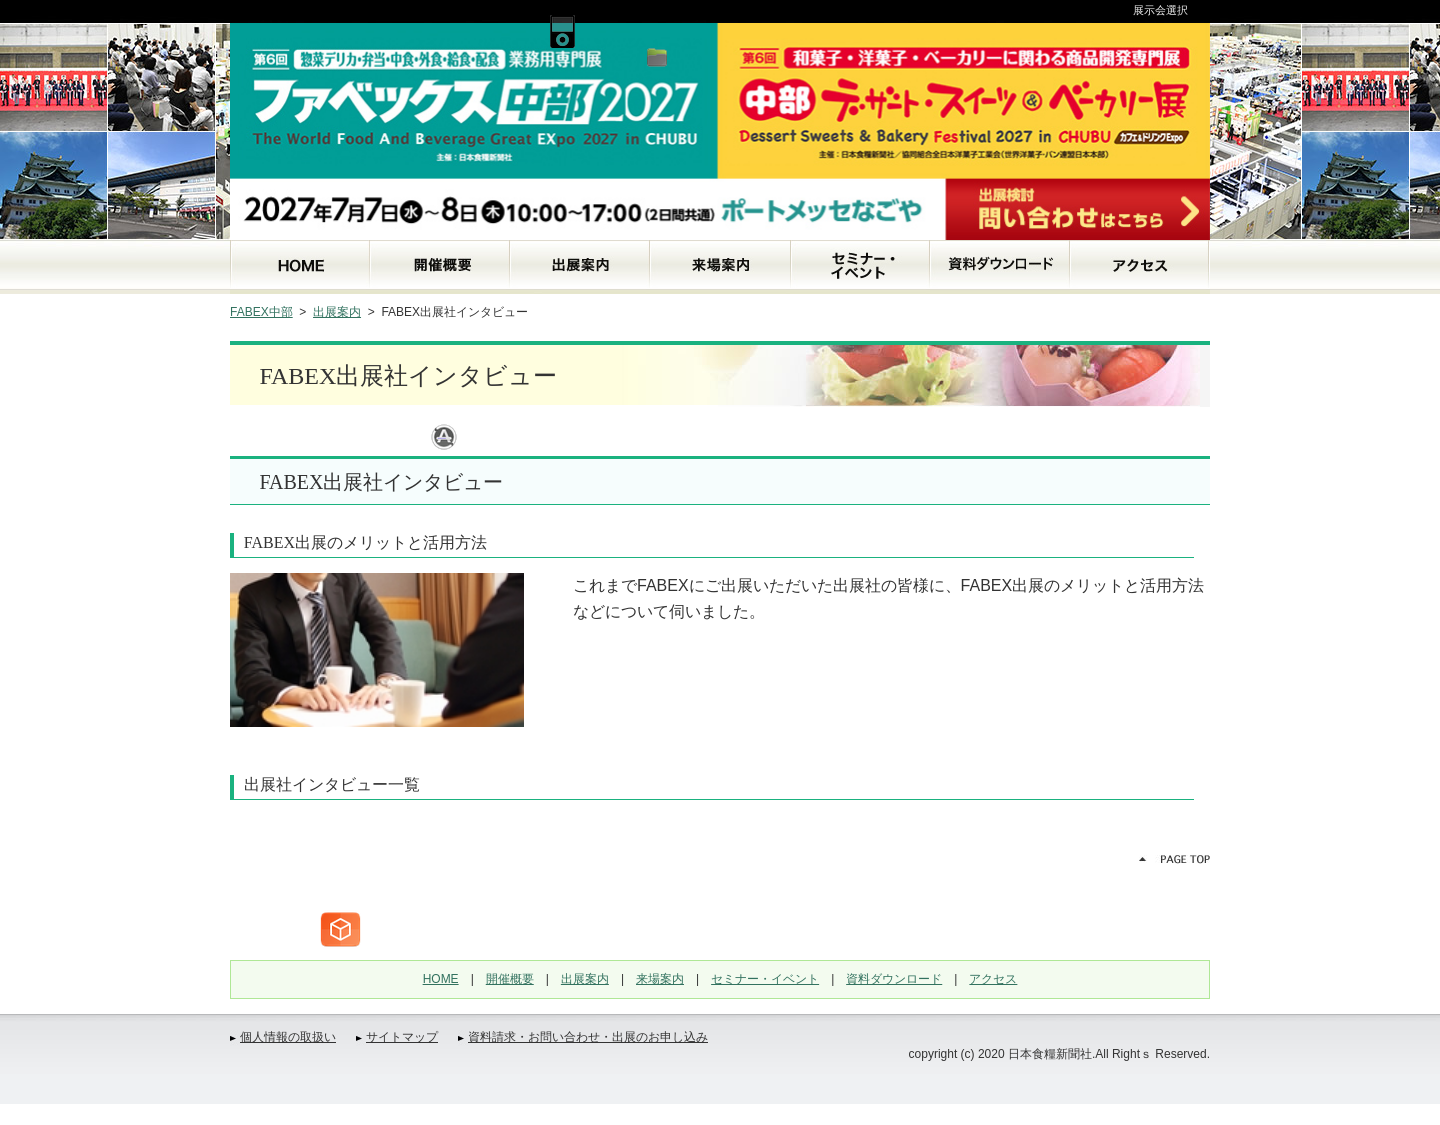  Describe the element at coordinates (340, 928) in the screenshot. I see `open a 3ds format 3d model file` at that location.